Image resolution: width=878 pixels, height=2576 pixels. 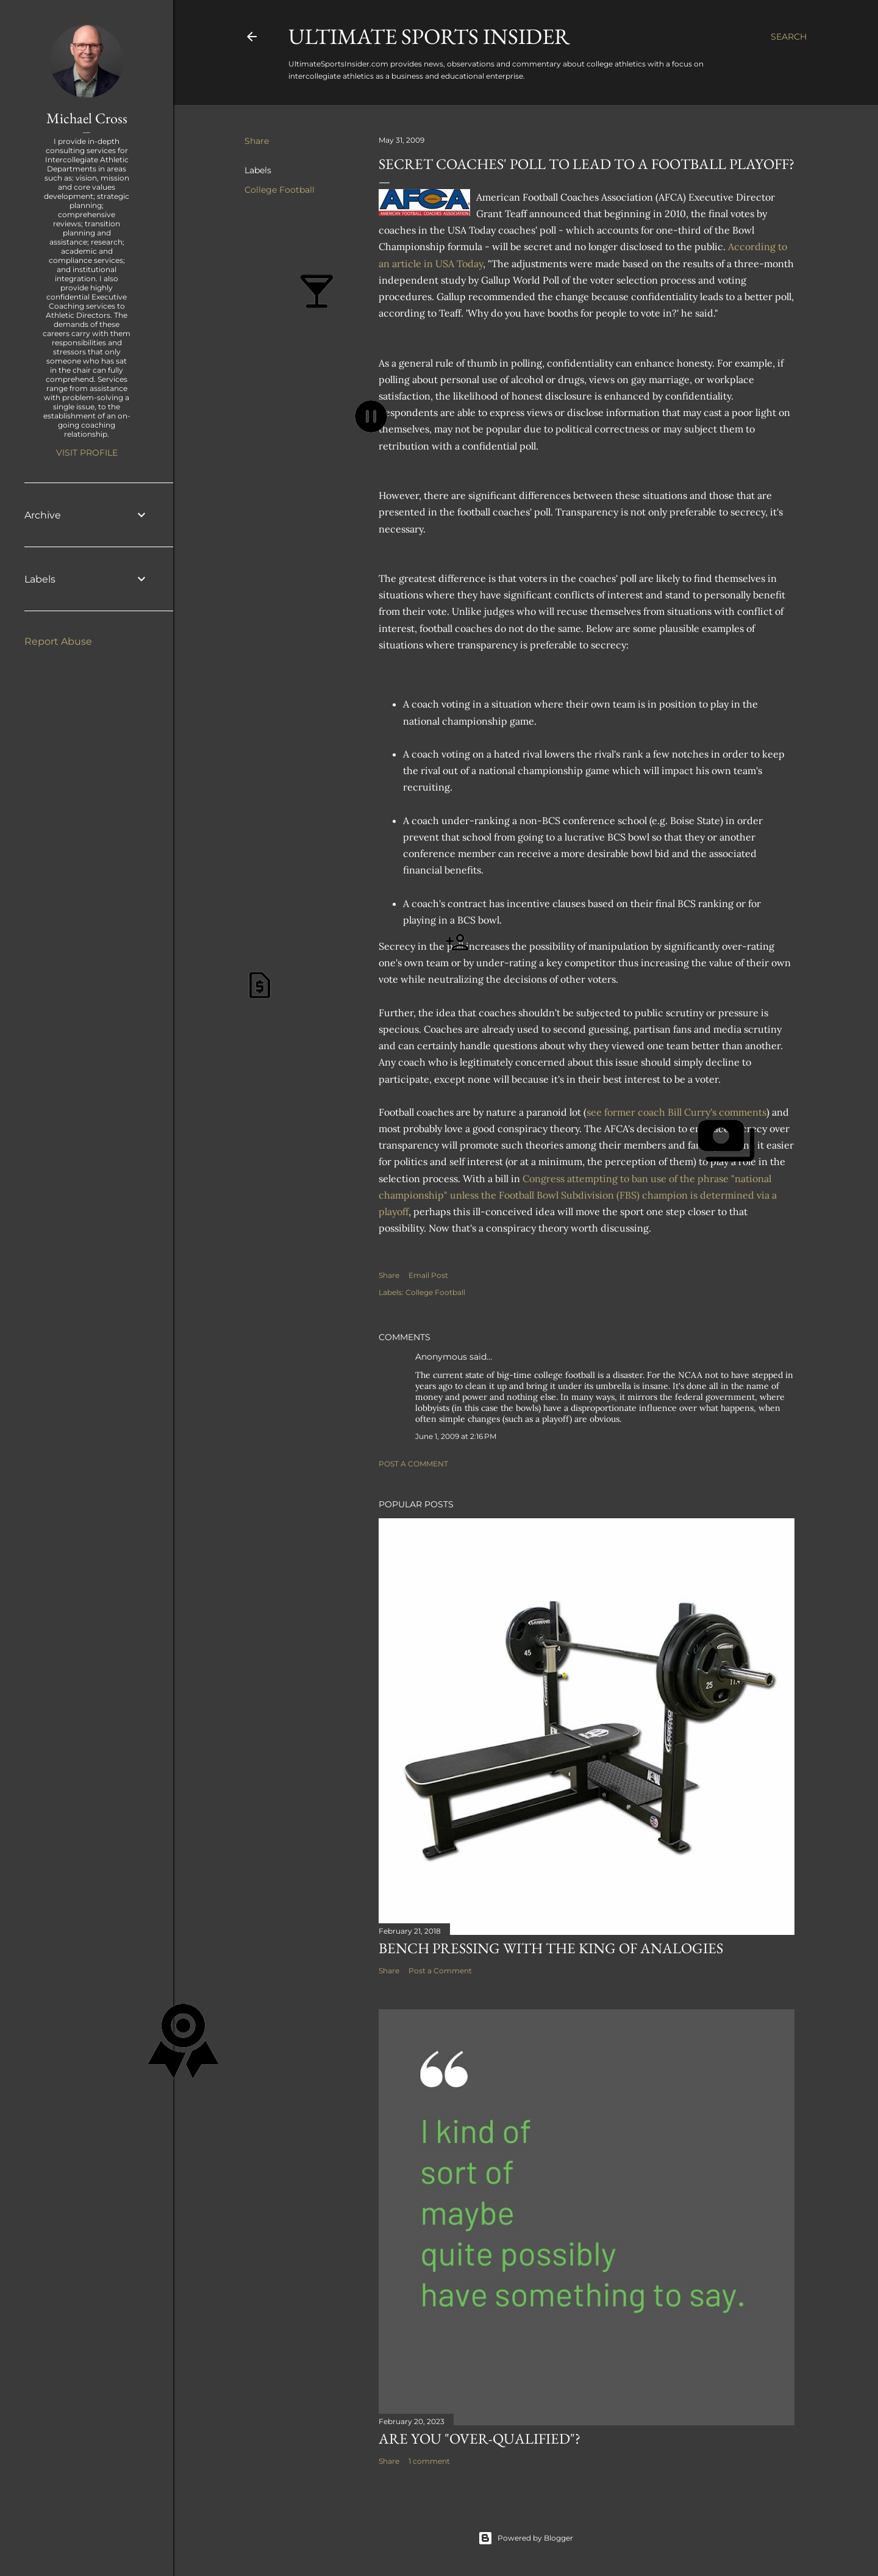 I want to click on indicates an award or achievement, so click(x=183, y=2040).